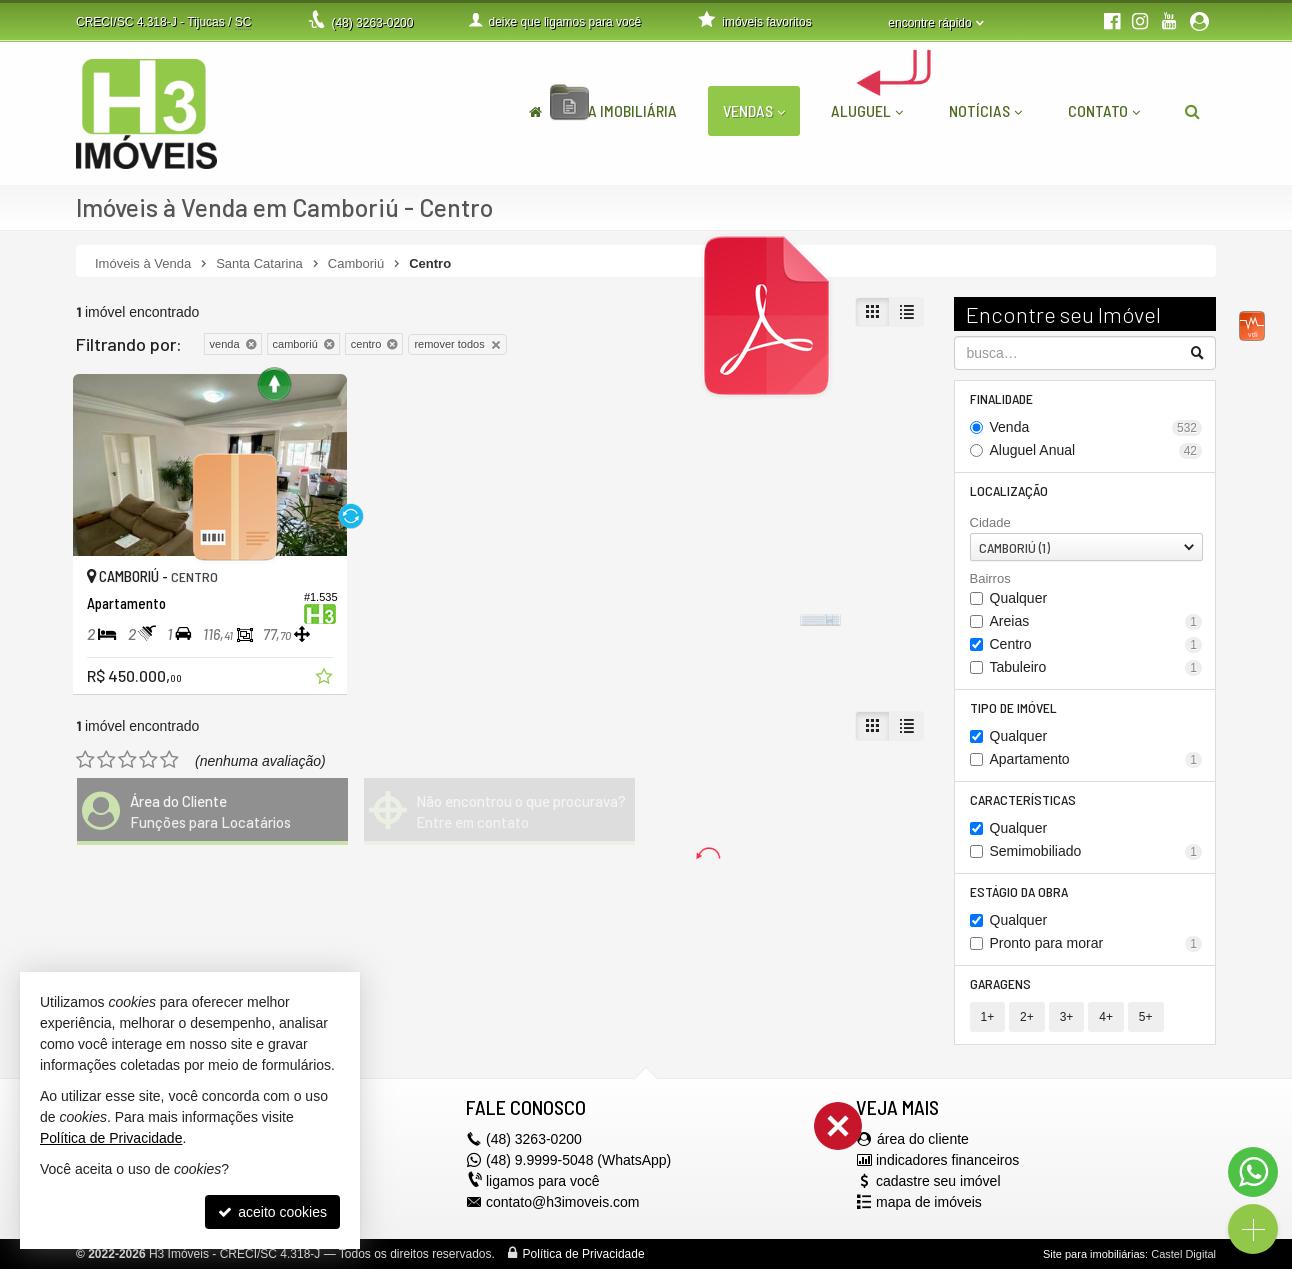 Image resolution: width=1292 pixels, height=1269 pixels. I want to click on reply to all recipients of an email, so click(892, 72).